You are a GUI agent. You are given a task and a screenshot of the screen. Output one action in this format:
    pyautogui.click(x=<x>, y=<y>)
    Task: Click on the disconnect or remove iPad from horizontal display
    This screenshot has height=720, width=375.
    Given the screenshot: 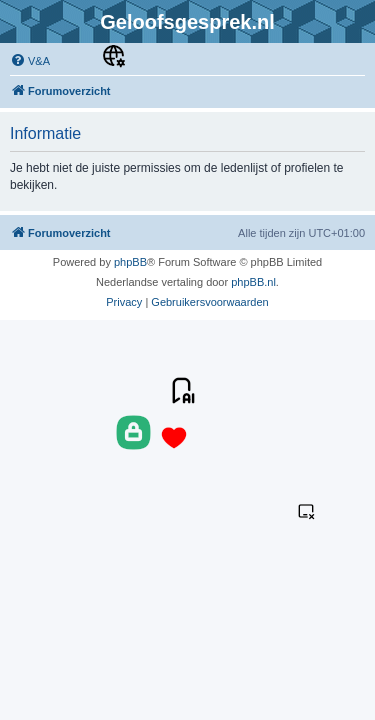 What is the action you would take?
    pyautogui.click(x=306, y=511)
    